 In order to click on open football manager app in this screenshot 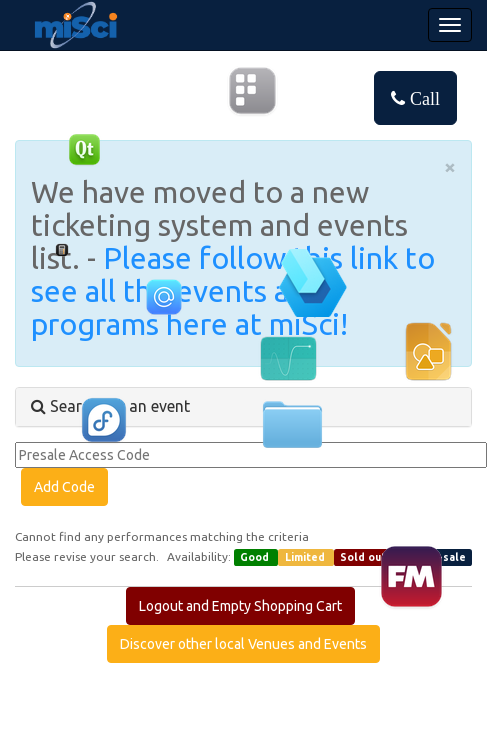, I will do `click(411, 576)`.